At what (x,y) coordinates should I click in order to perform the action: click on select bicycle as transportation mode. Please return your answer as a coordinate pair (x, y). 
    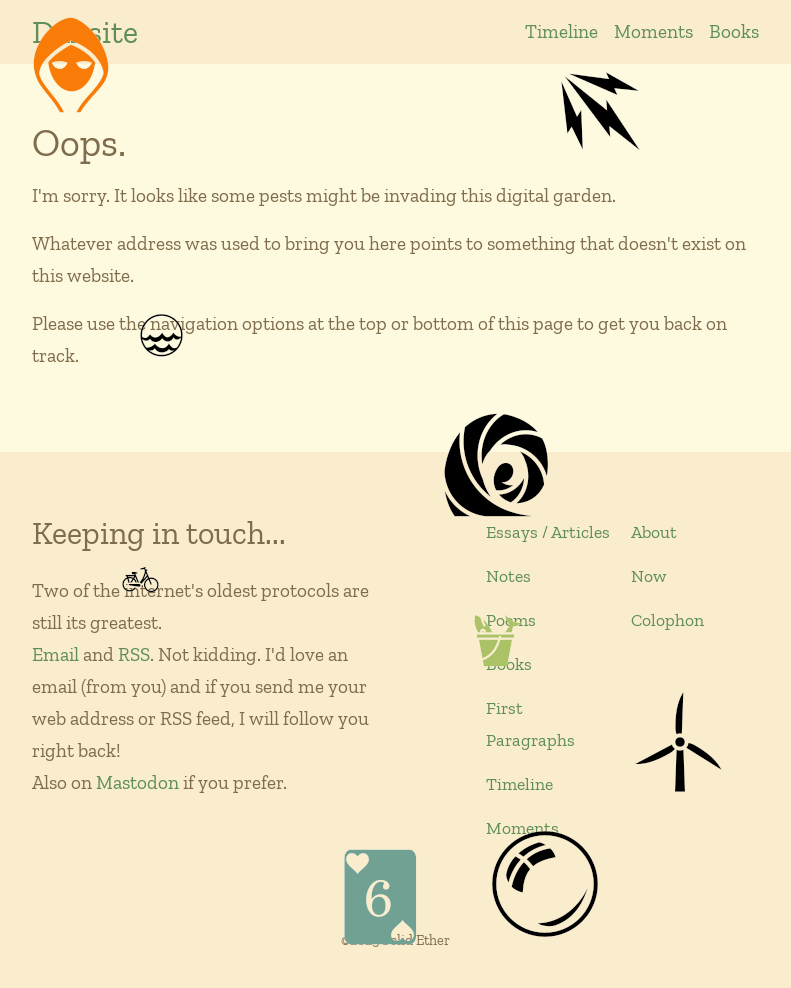
    Looking at the image, I should click on (140, 579).